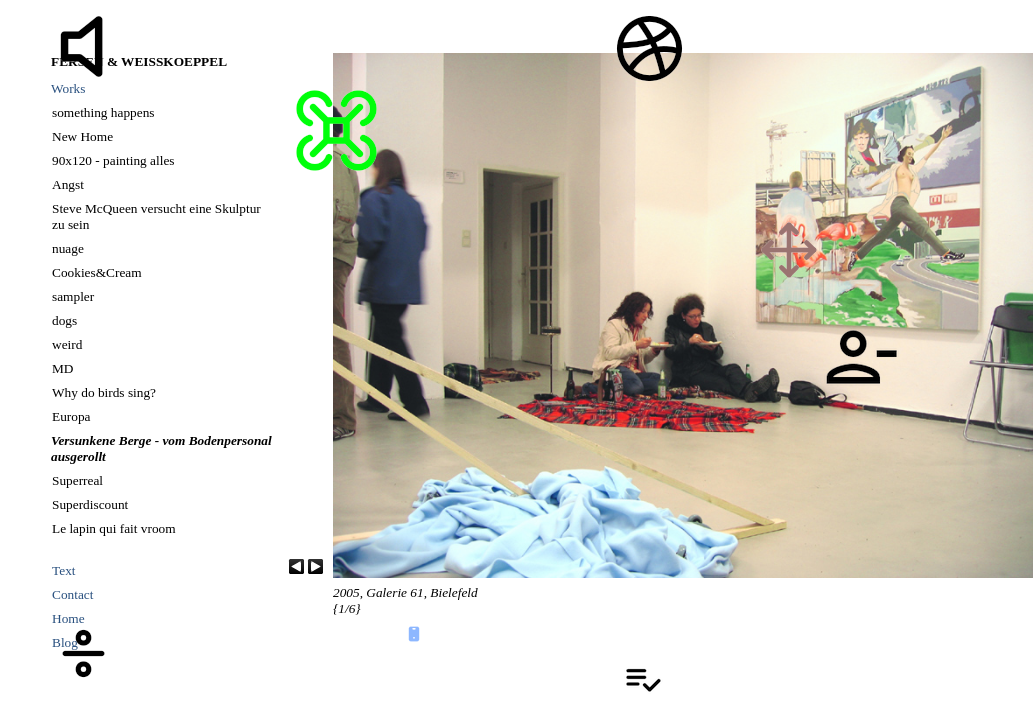  Describe the element at coordinates (83, 653) in the screenshot. I see `perform division calculation` at that location.